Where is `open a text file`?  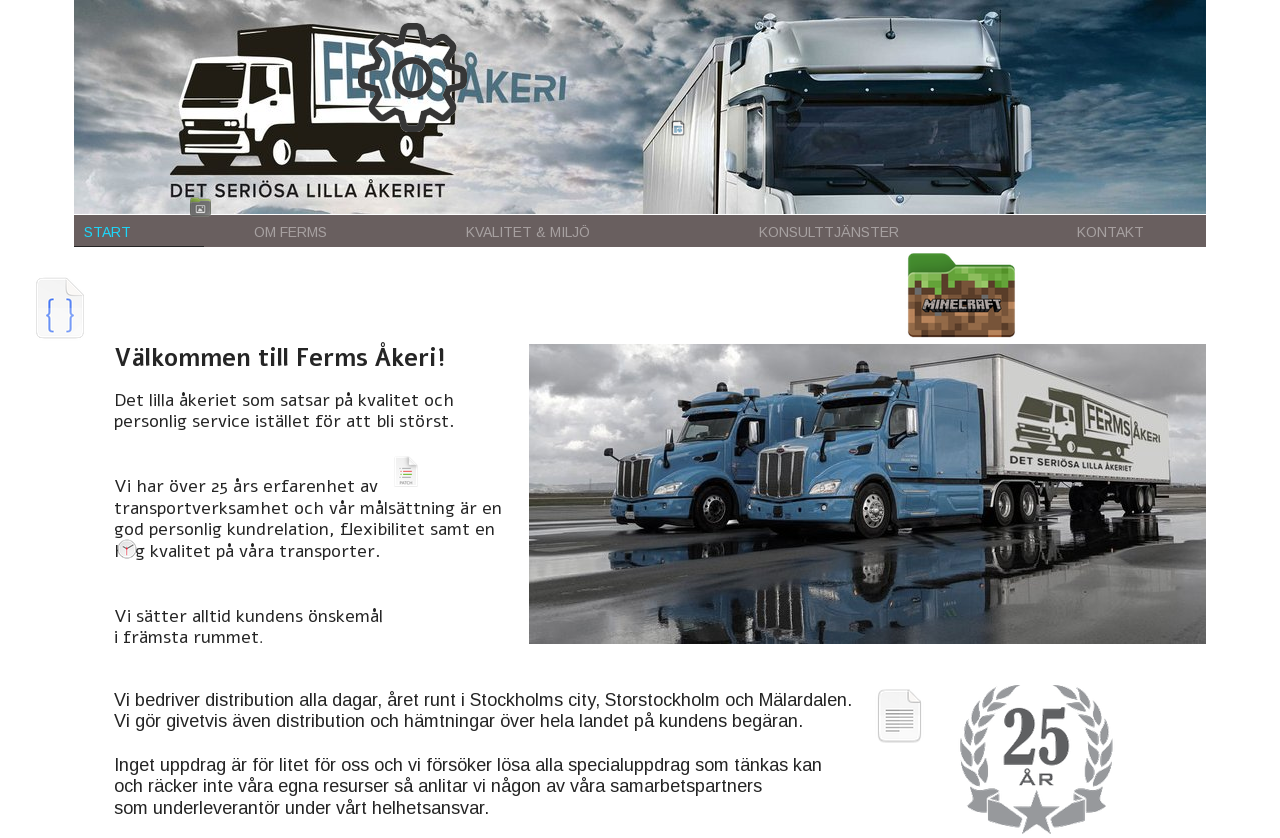 open a text file is located at coordinates (899, 715).